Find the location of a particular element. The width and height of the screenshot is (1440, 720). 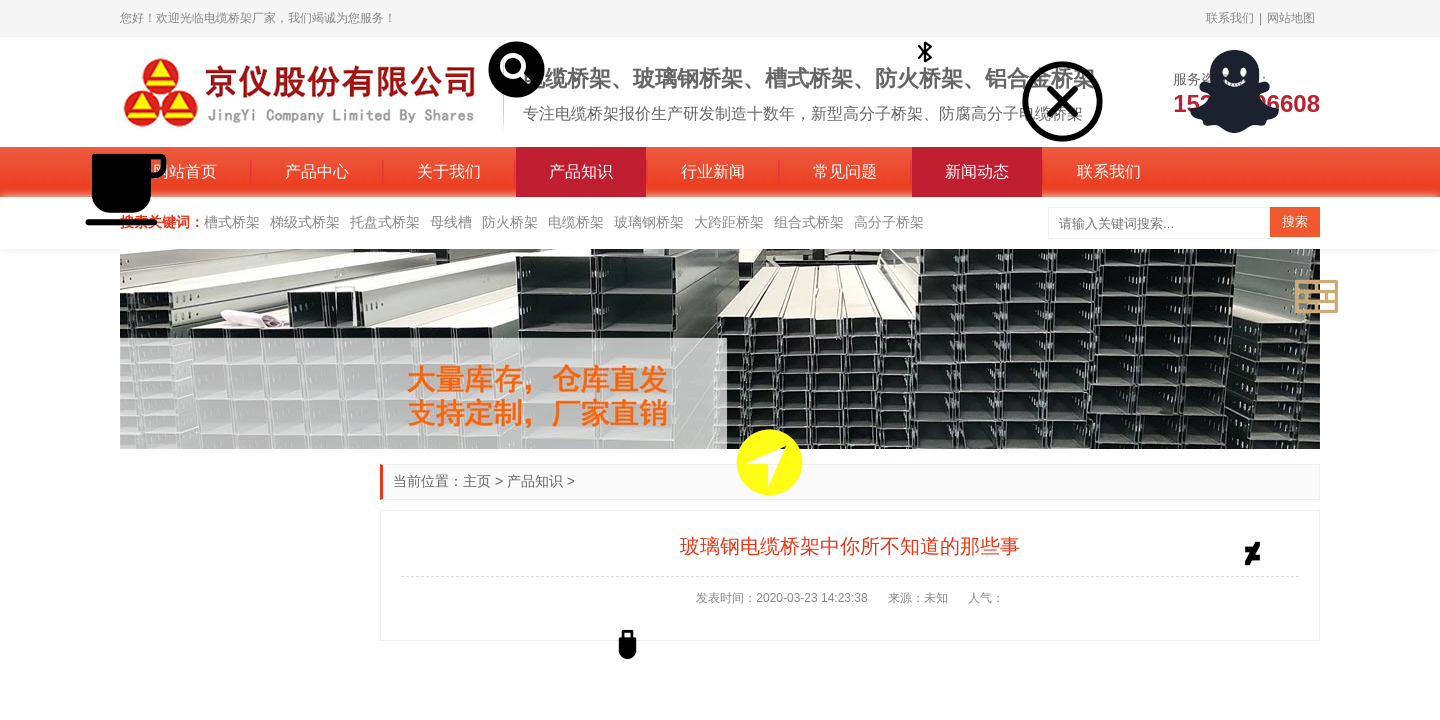

close or dismiss a dialog is located at coordinates (1062, 101).